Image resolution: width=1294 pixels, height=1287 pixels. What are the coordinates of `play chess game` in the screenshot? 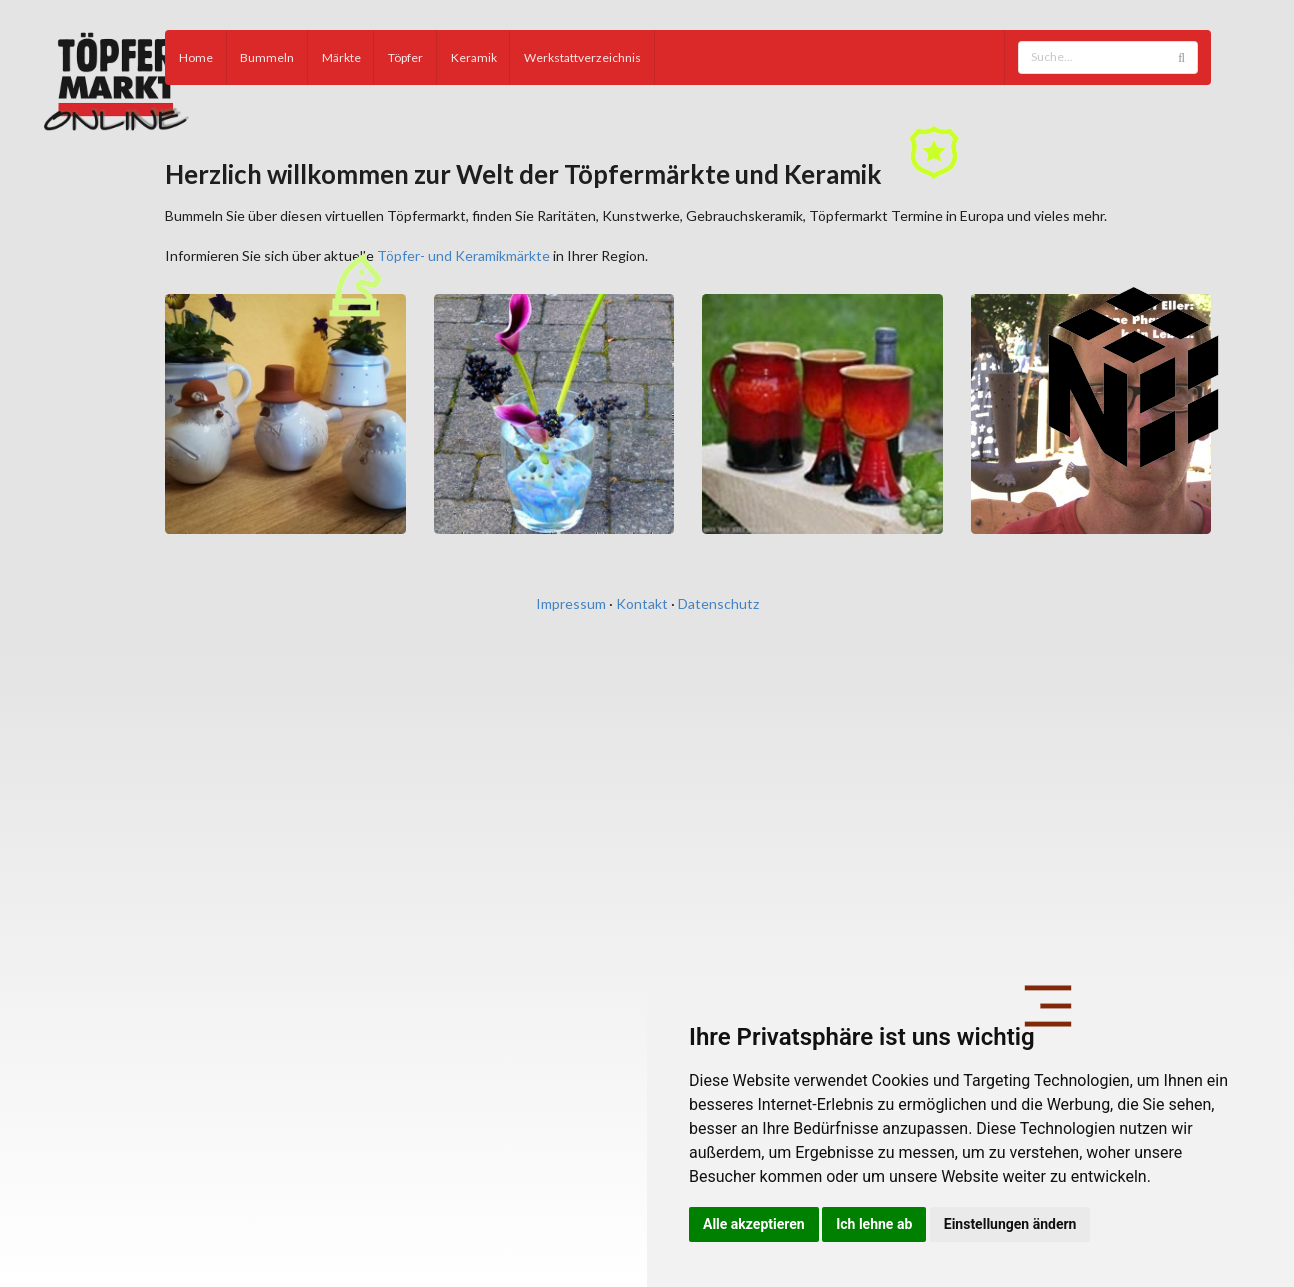 It's located at (356, 287).